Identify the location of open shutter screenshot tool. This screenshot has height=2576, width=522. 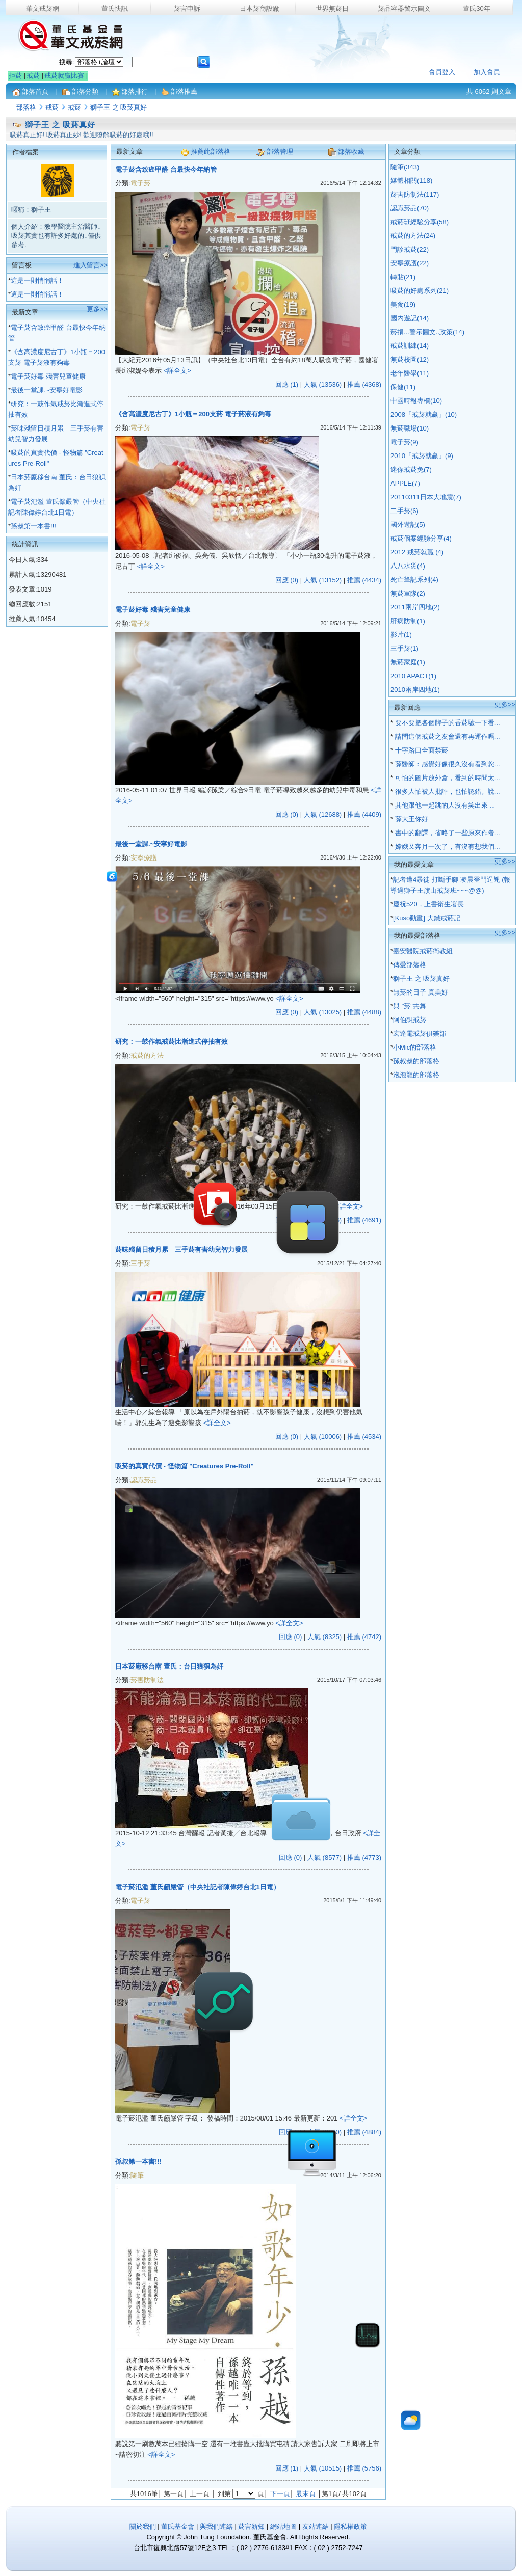
(112, 876).